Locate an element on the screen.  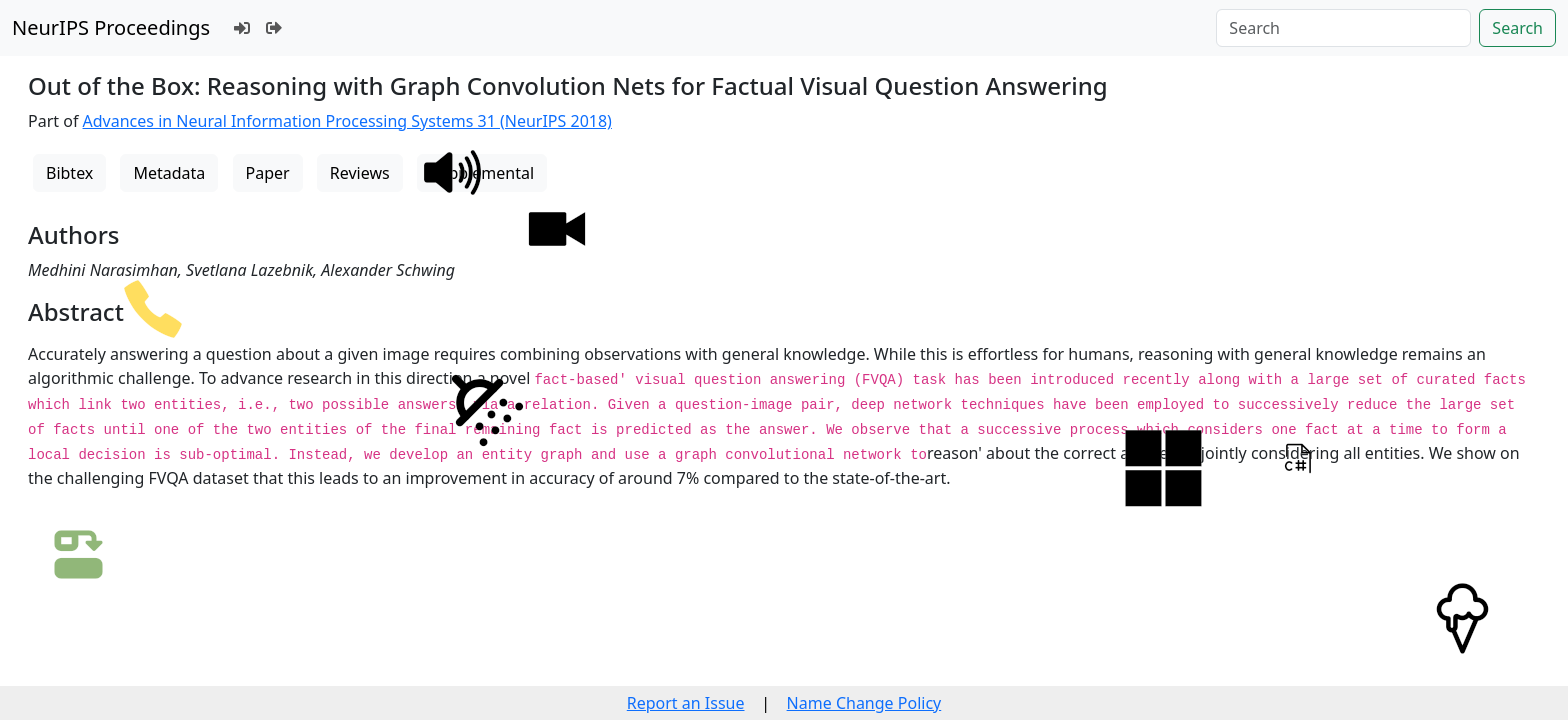
volume is set to high is located at coordinates (452, 172).